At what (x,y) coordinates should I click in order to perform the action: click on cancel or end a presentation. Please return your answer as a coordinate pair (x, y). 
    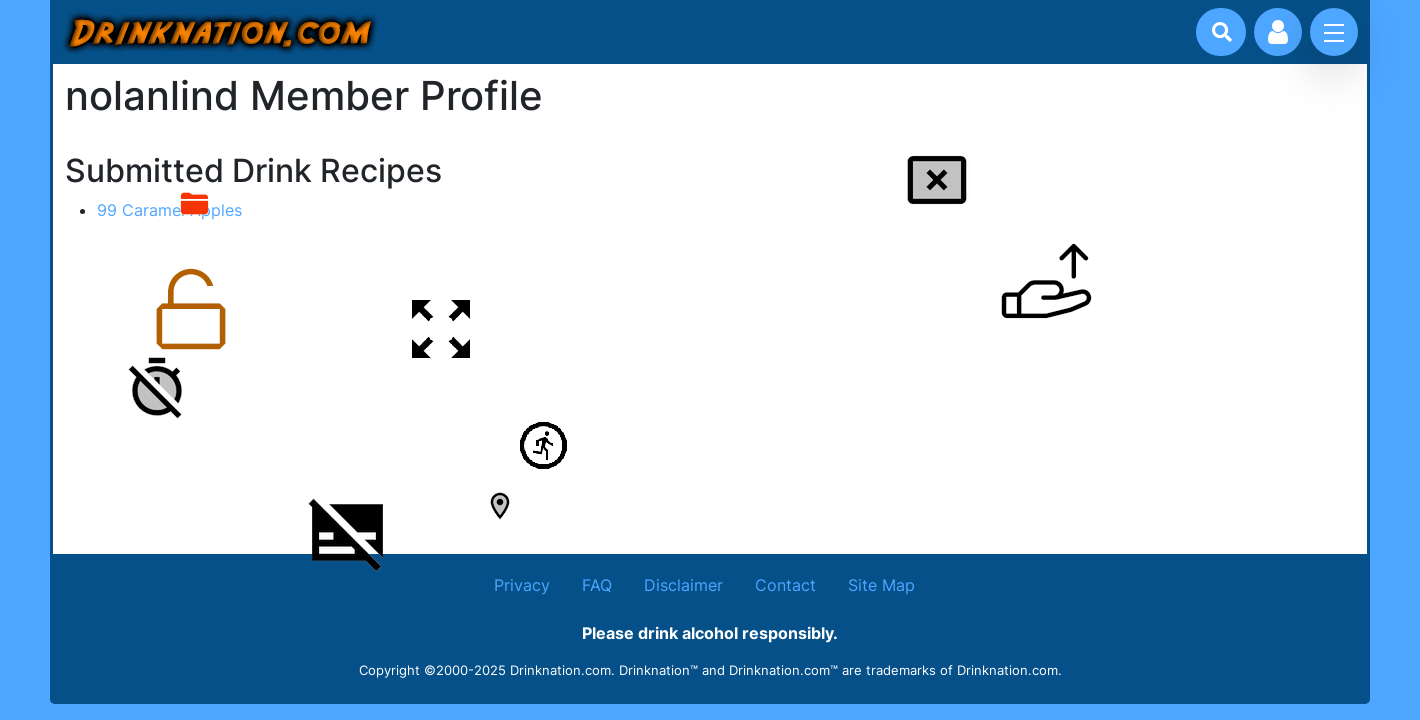
    Looking at the image, I should click on (937, 180).